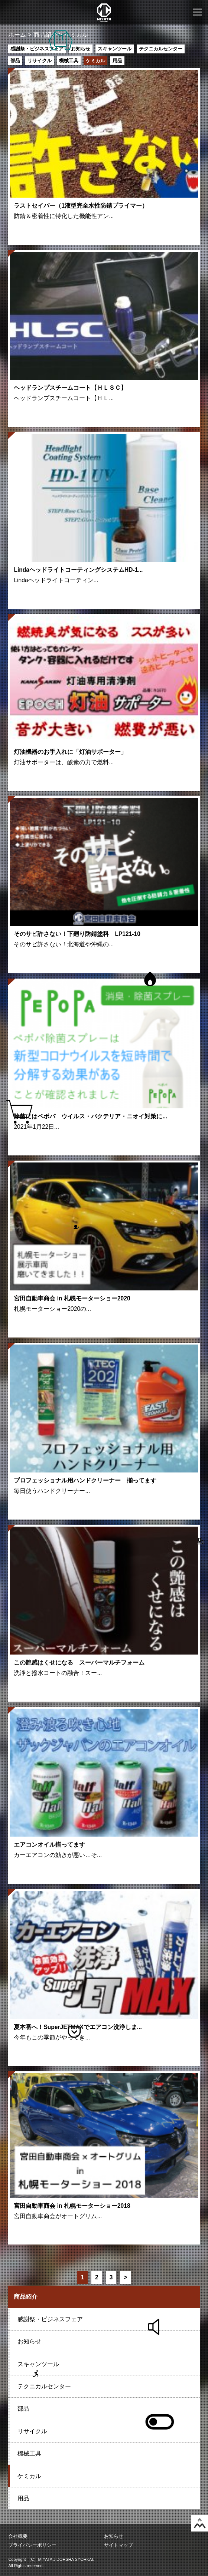 The image size is (208, 2576). What do you see at coordinates (150, 979) in the screenshot?
I see `indicates trending or hot content` at bounding box center [150, 979].